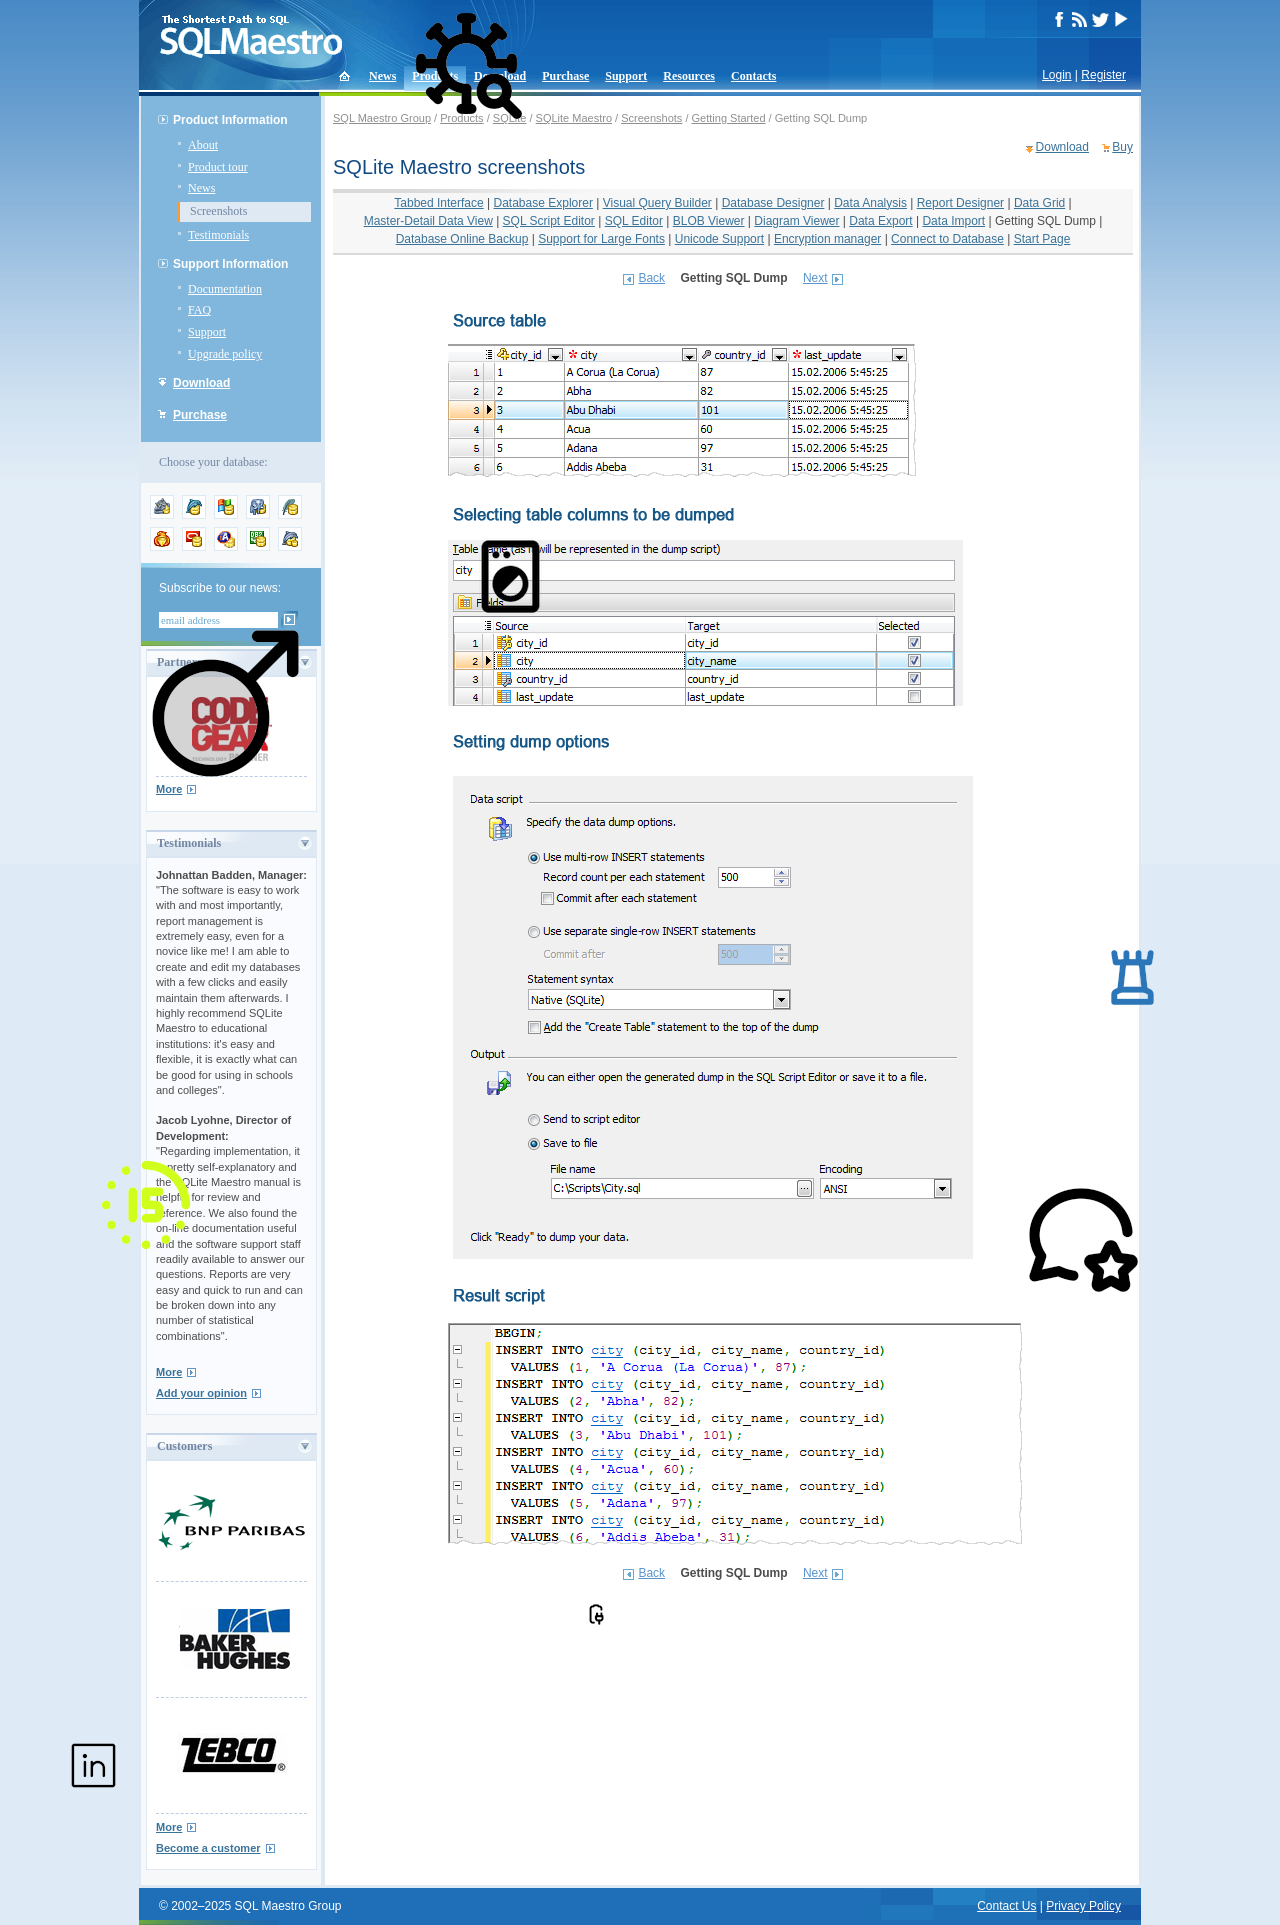 This screenshot has height=1925, width=1280. Describe the element at coordinates (1081, 1235) in the screenshot. I see `mark a conversation as favorite` at that location.